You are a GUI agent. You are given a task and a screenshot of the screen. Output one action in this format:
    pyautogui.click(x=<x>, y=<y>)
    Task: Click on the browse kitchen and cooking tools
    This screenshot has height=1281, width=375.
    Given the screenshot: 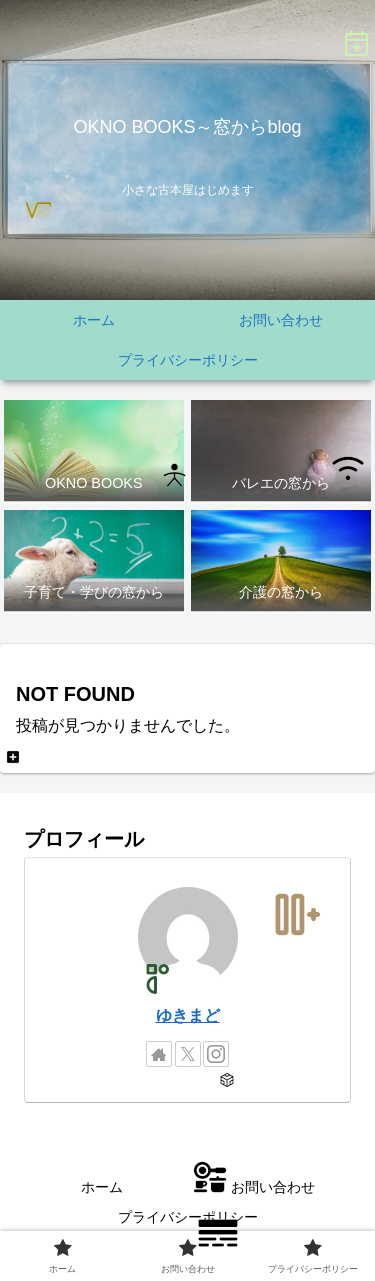 What is the action you would take?
    pyautogui.click(x=211, y=1177)
    